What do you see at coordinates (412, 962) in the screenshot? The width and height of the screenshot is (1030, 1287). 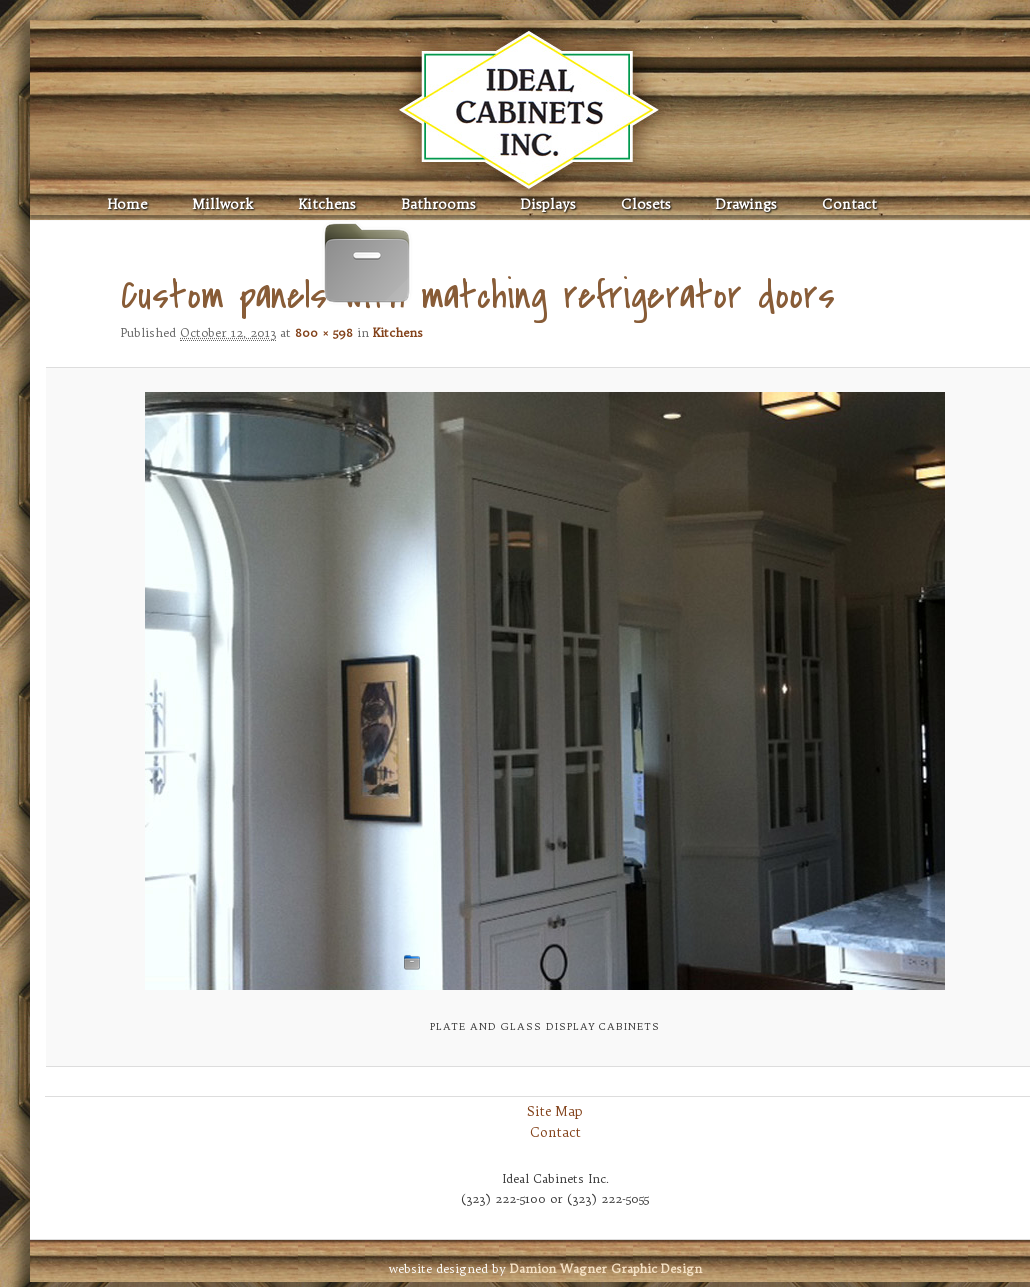 I see `open the file manager application` at bounding box center [412, 962].